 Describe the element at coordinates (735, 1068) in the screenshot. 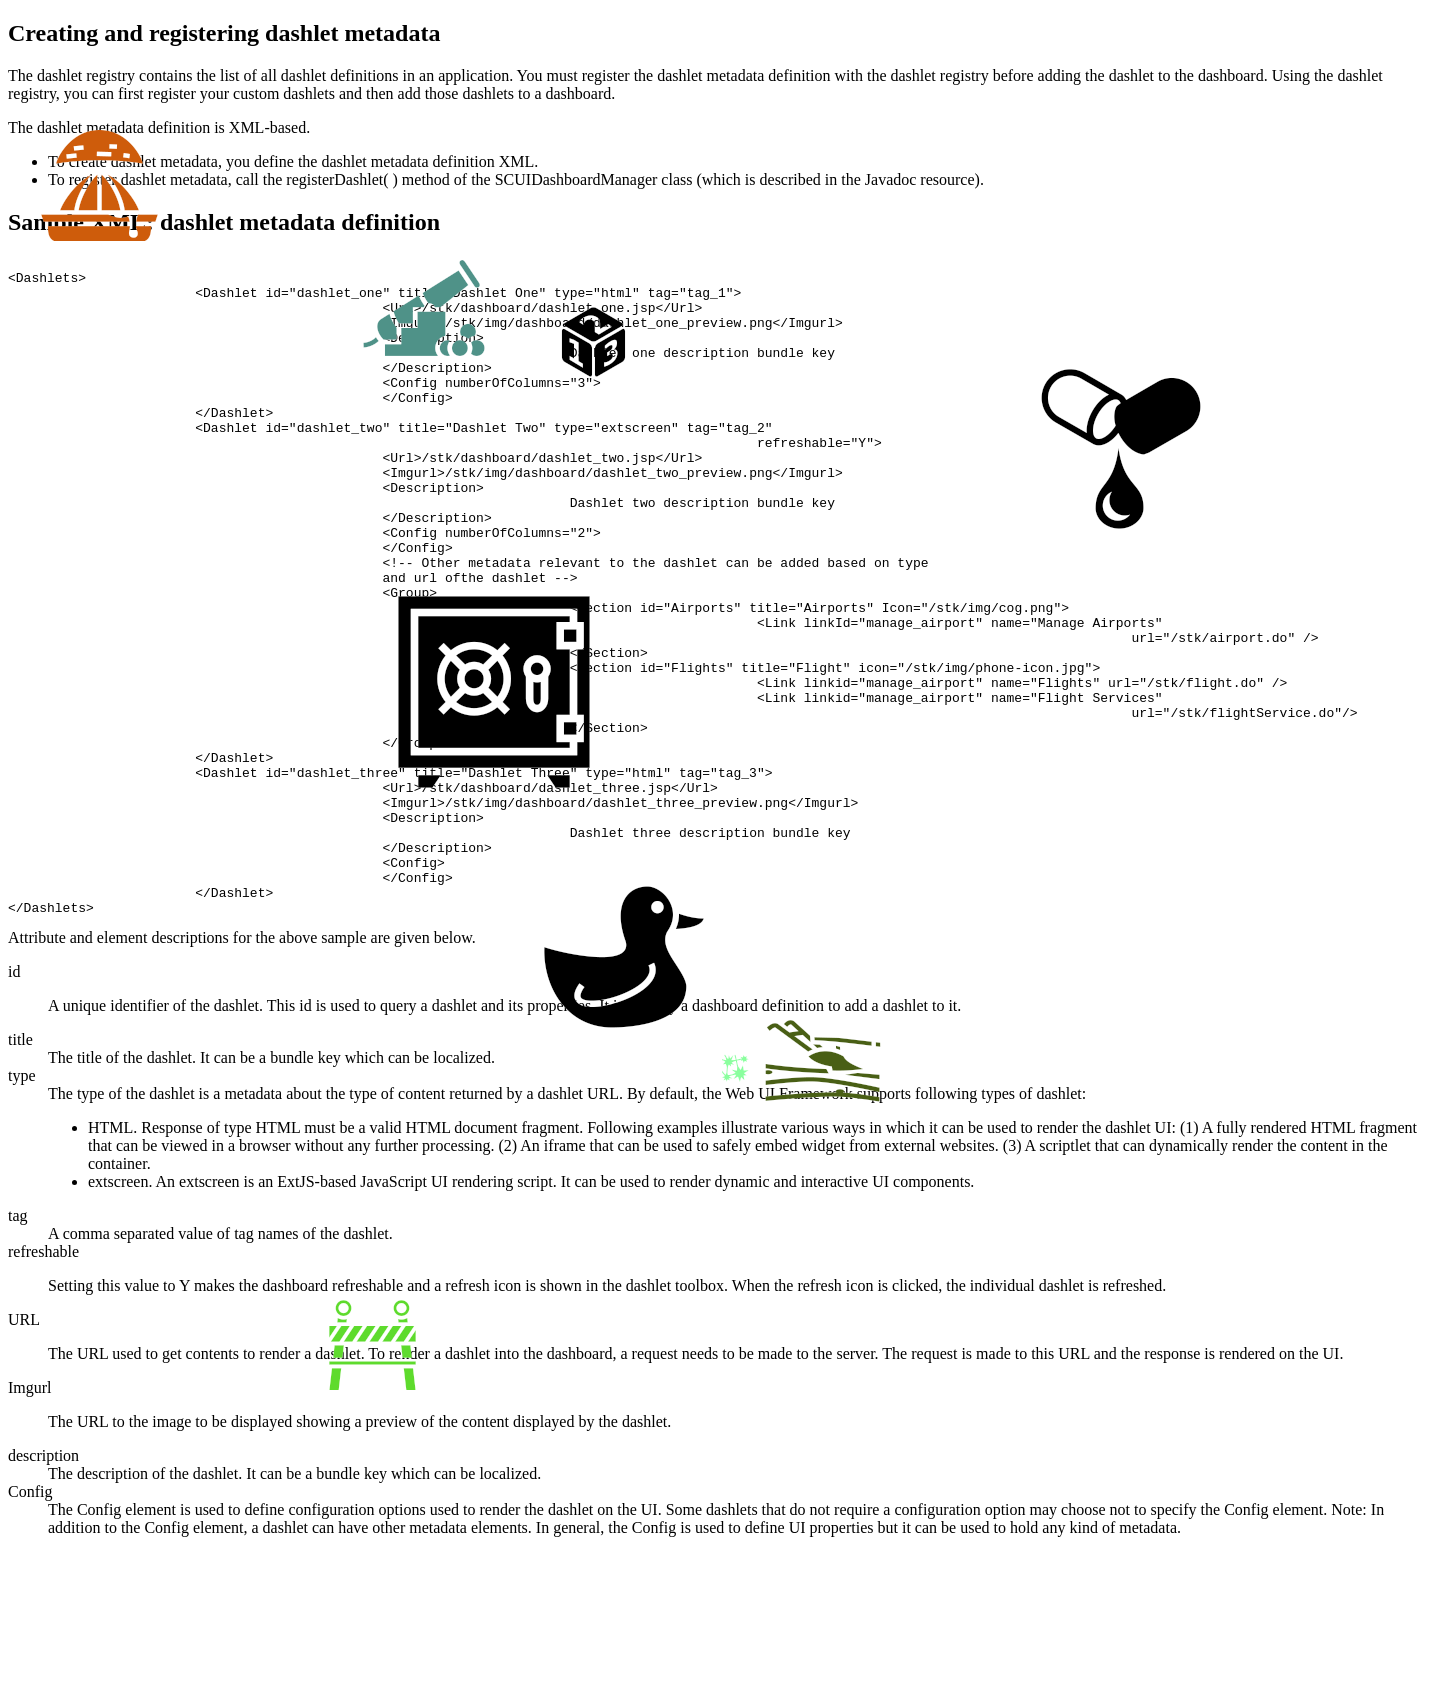

I see `indicates laser or energy weapon effect` at that location.